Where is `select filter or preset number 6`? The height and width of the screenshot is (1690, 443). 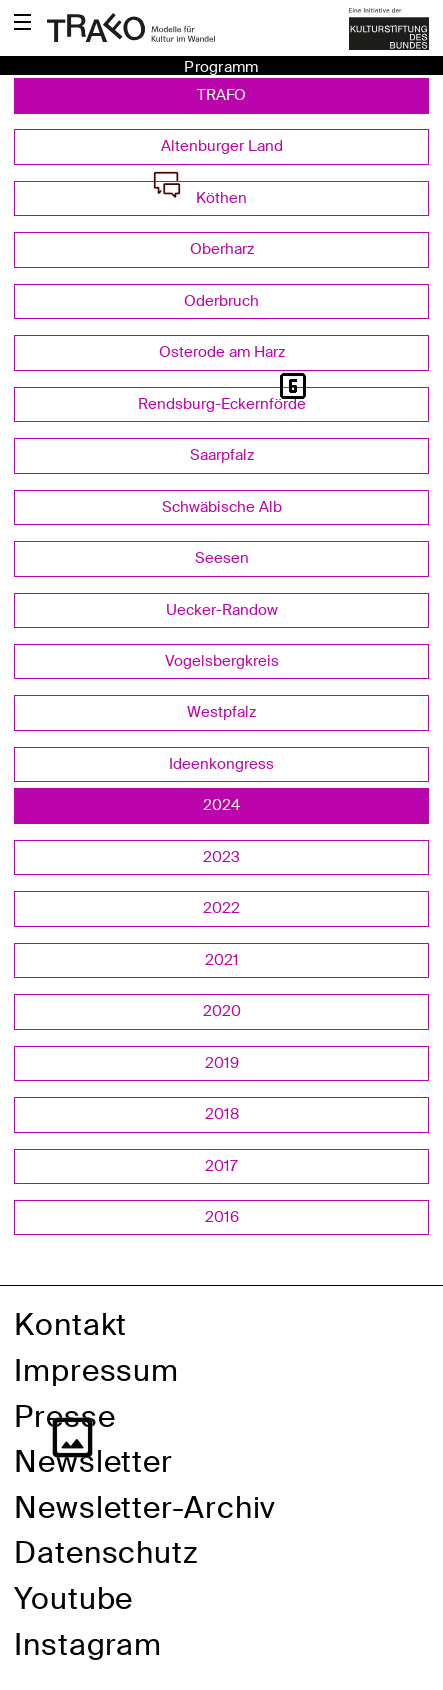 select filter or preset number 6 is located at coordinates (293, 386).